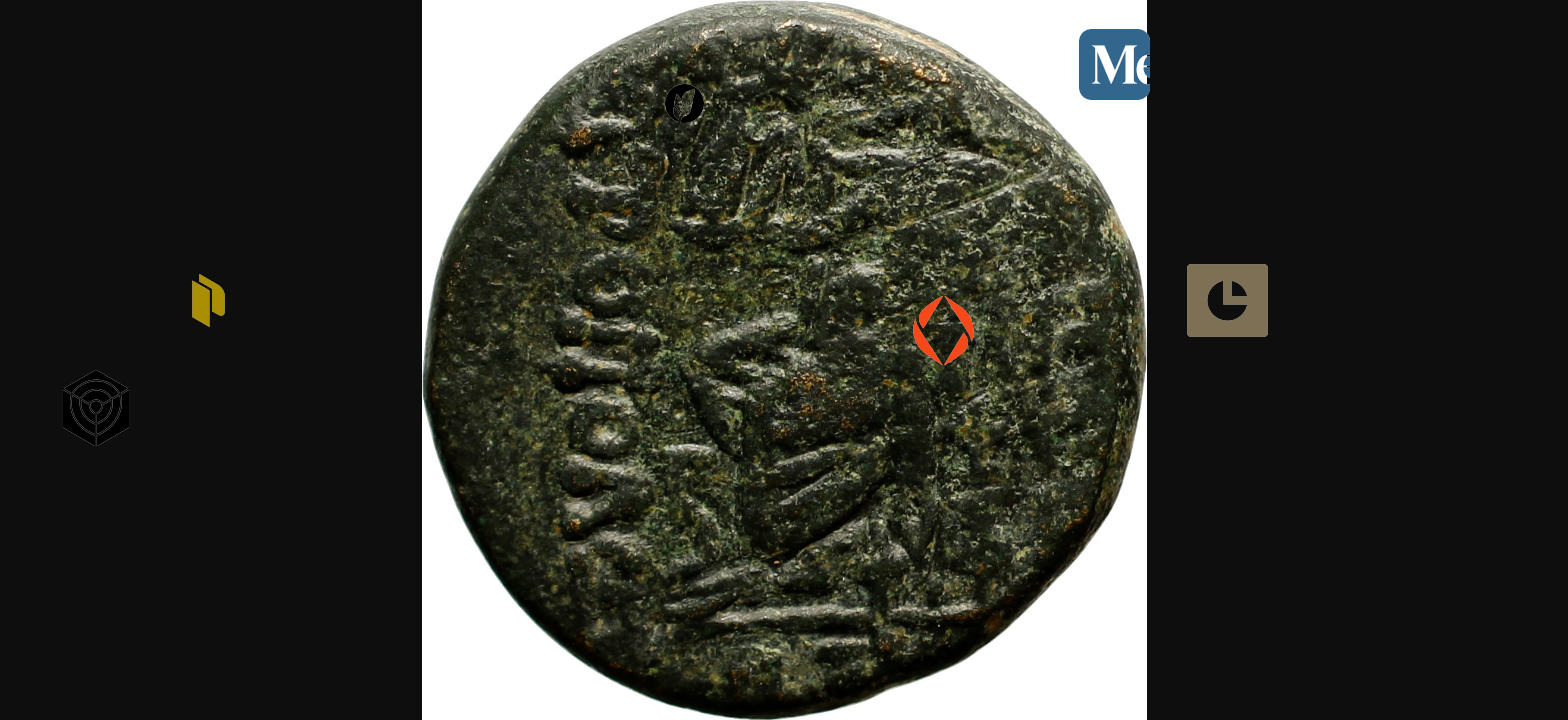  Describe the element at coordinates (684, 103) in the screenshot. I see `rye package manager logo` at that location.